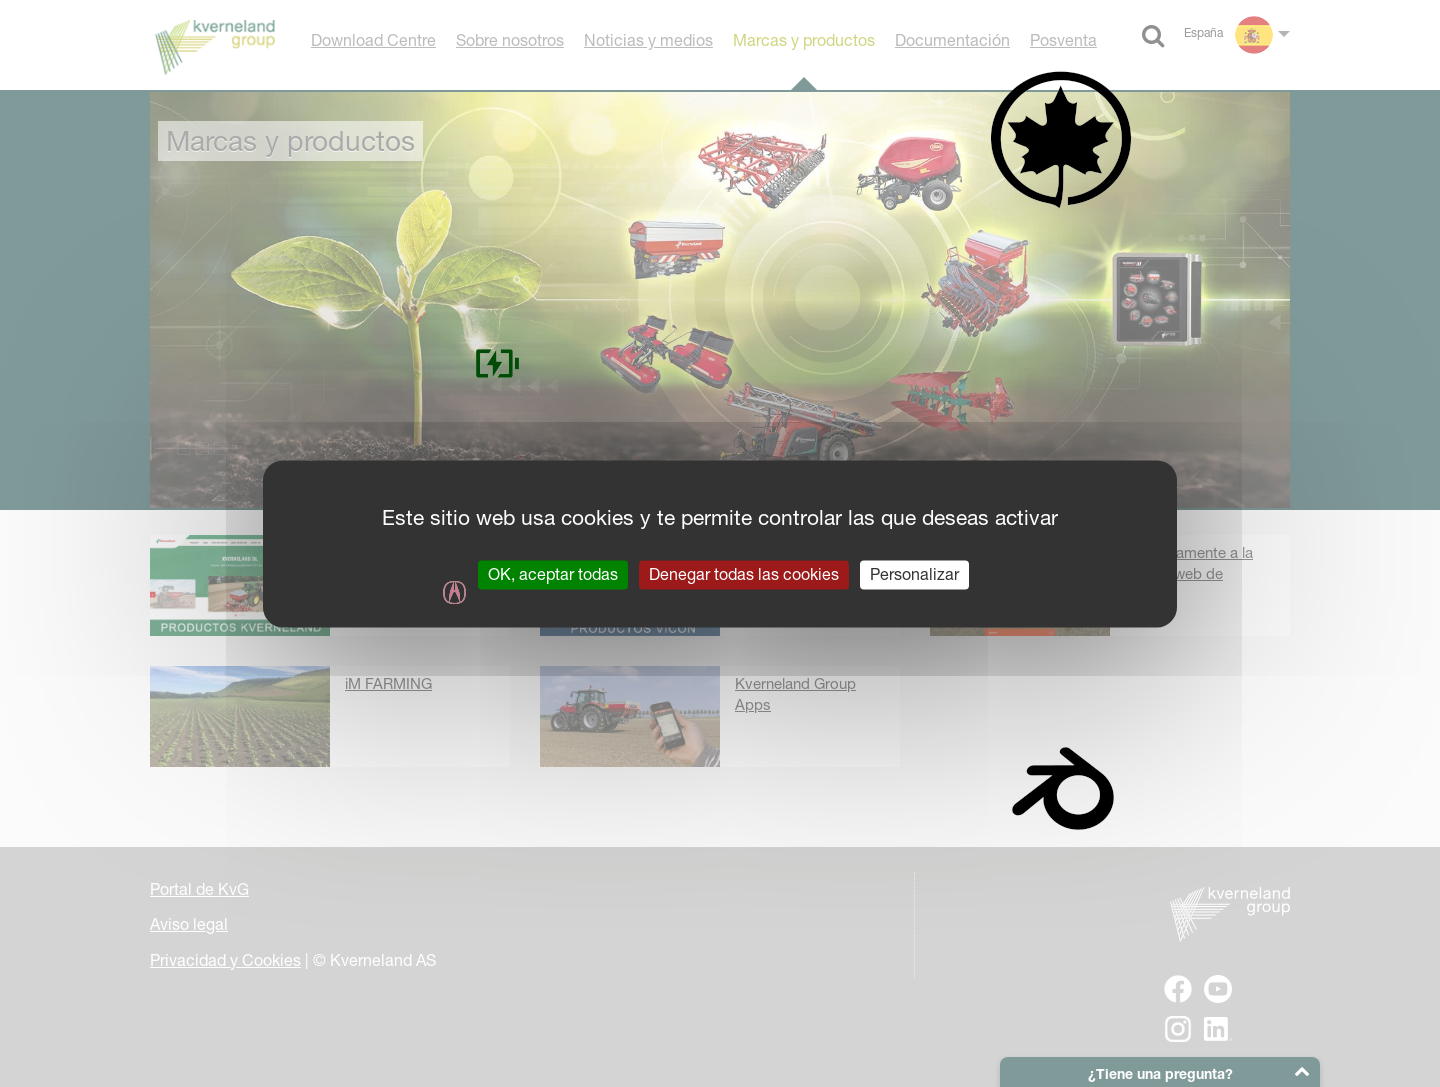 This screenshot has width=1440, height=1087. Describe the element at coordinates (496, 363) in the screenshot. I see `indicates battery is currently charging` at that location.